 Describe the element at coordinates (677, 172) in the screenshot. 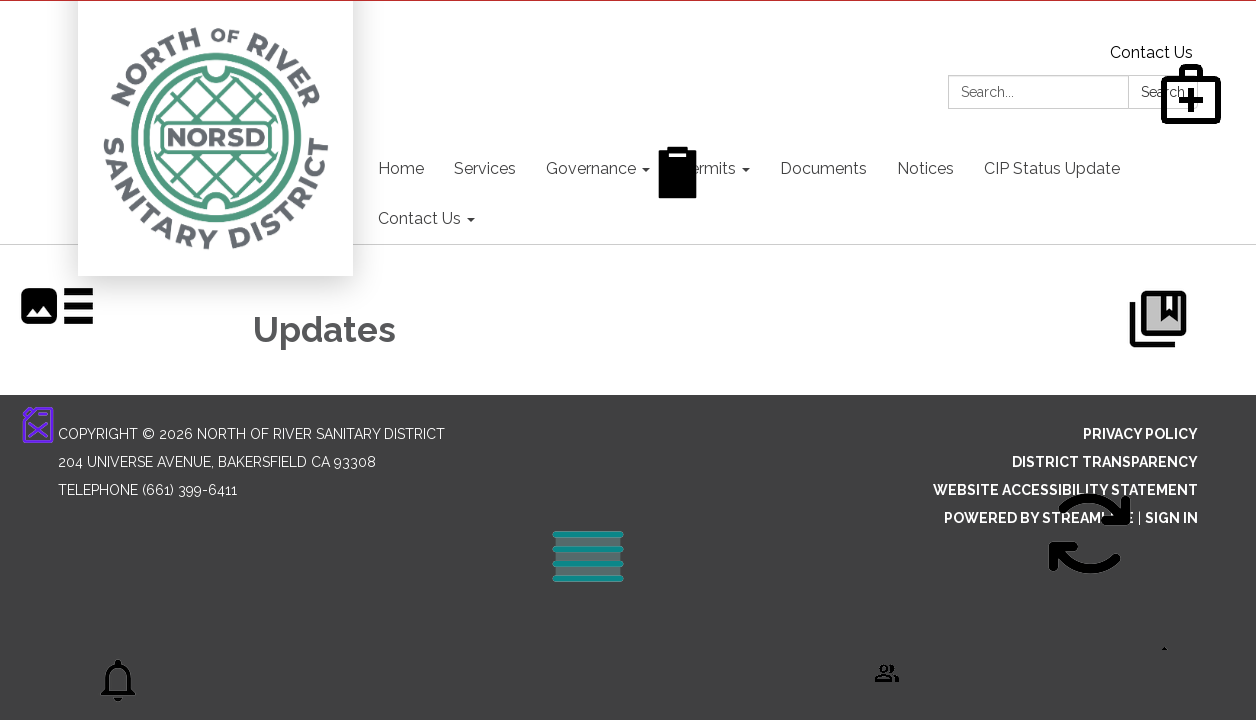

I see `copy to clipboard` at that location.